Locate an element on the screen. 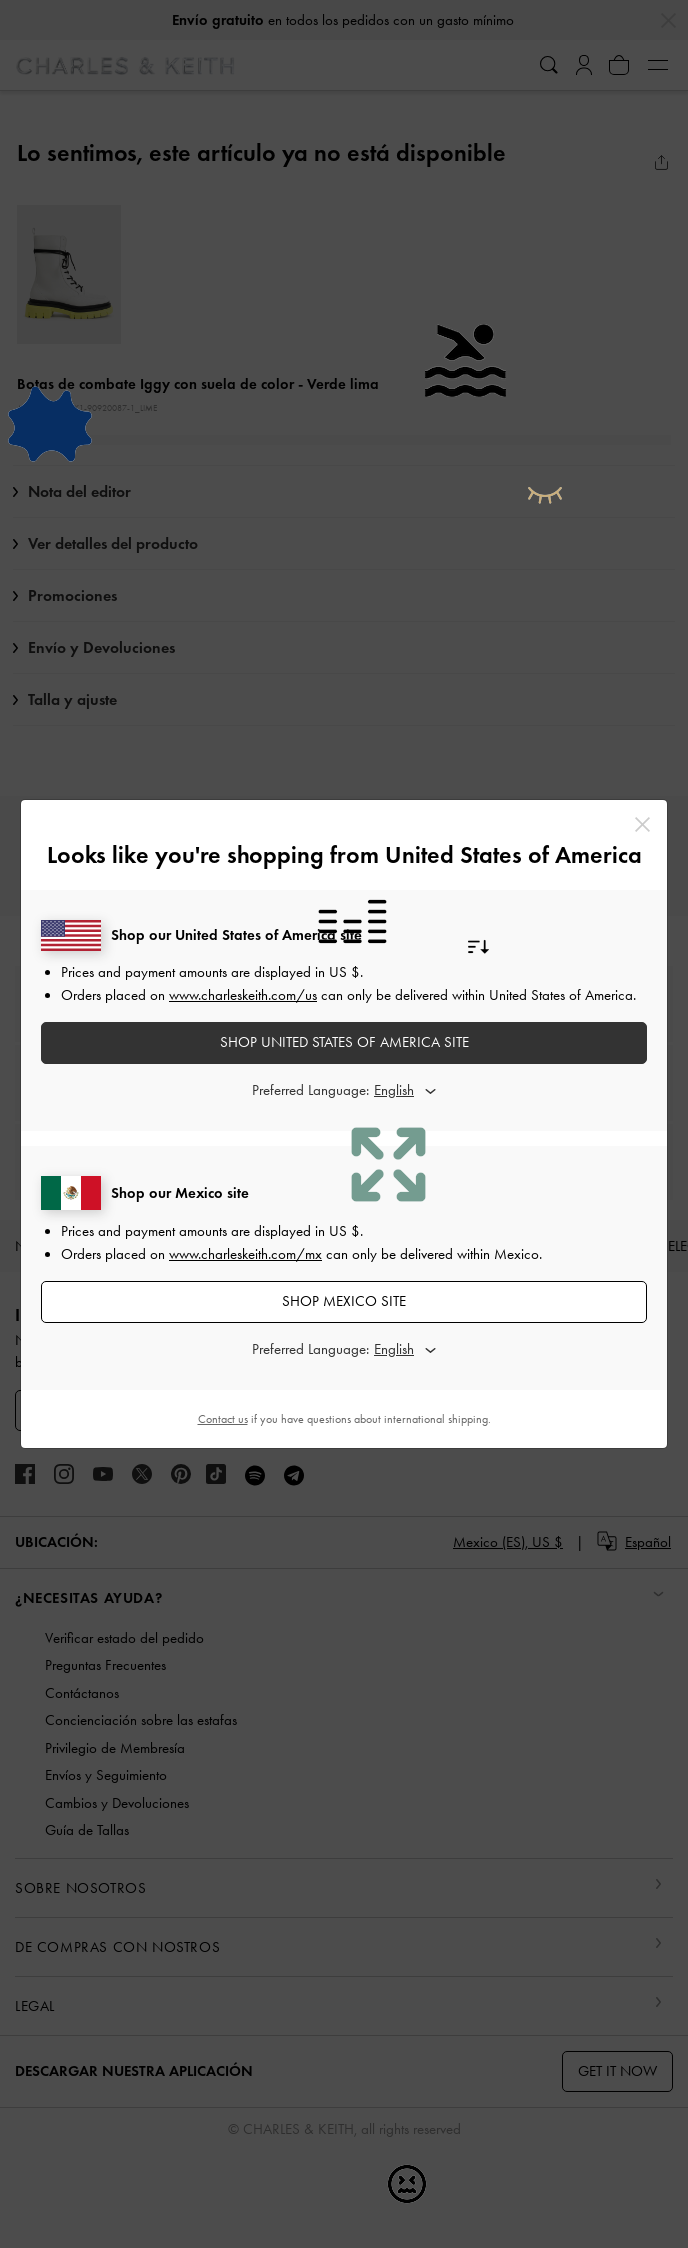  sort items in descending order is located at coordinates (478, 946).